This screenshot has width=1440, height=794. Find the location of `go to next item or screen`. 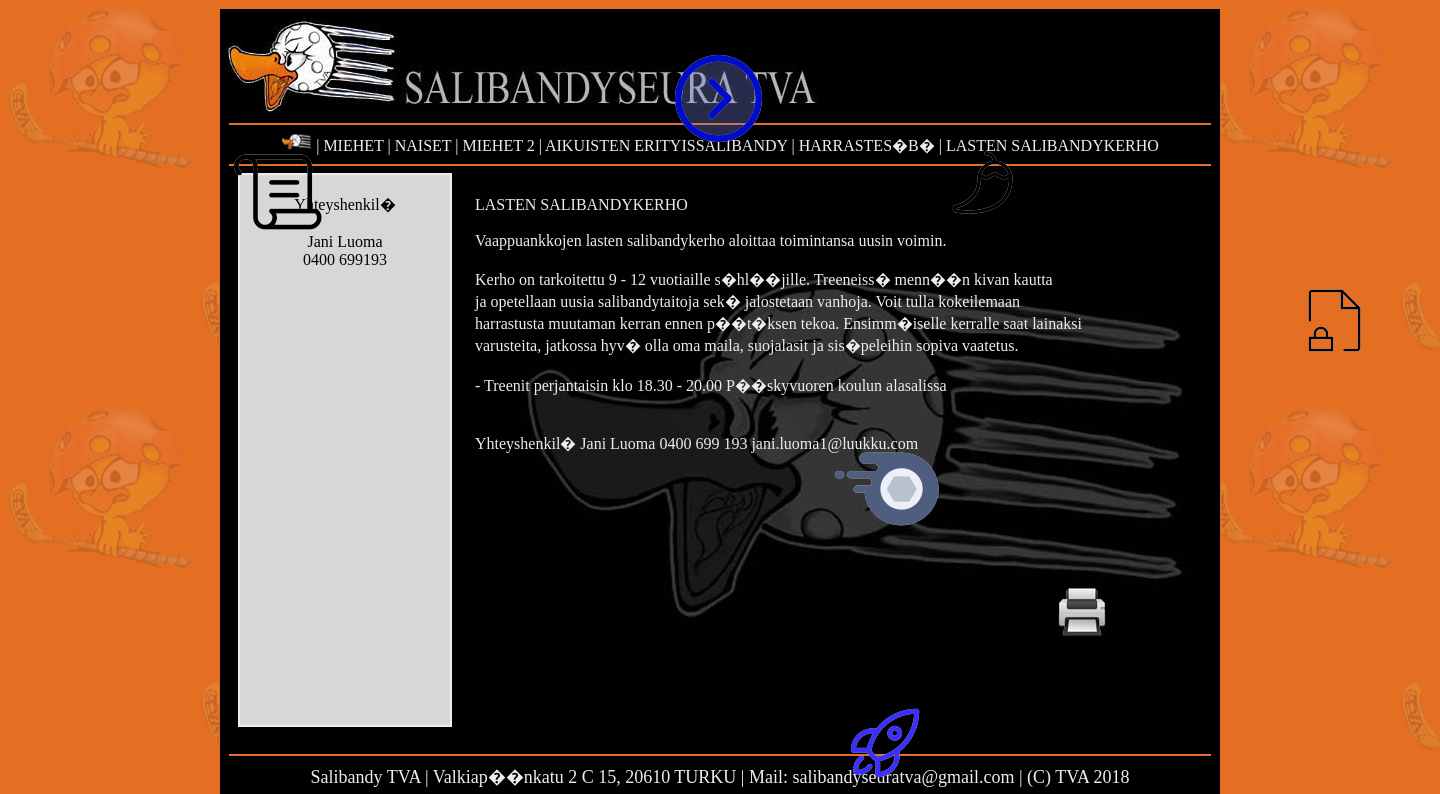

go to next item or screen is located at coordinates (718, 98).